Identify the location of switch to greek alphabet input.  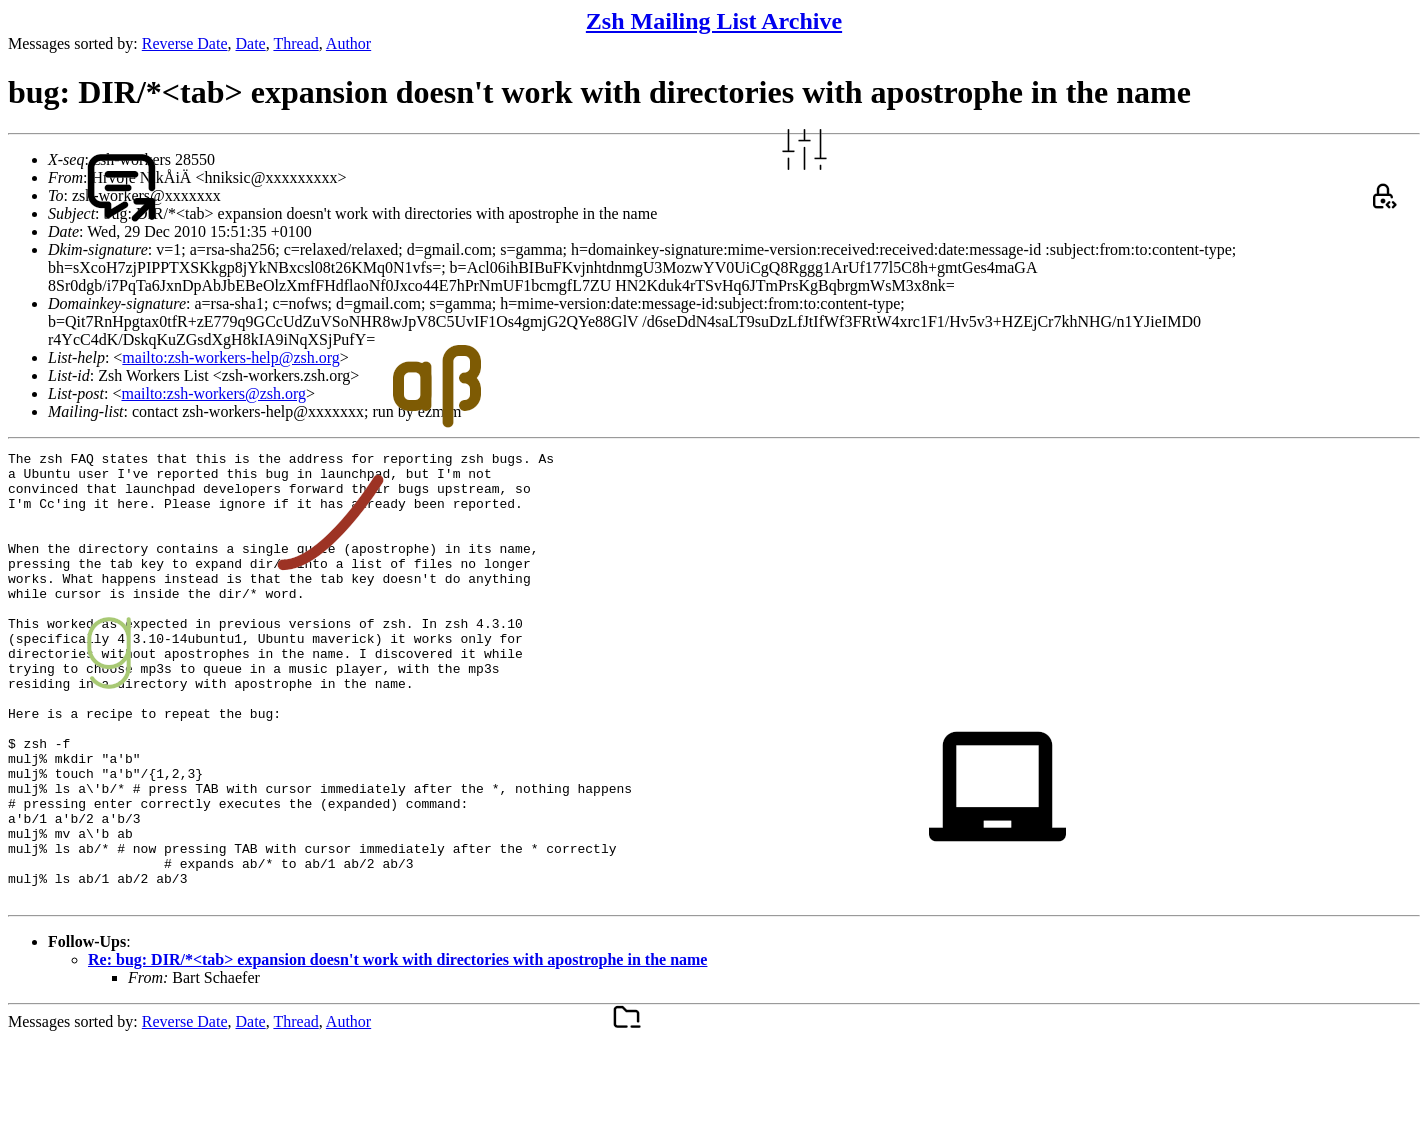
(437, 378).